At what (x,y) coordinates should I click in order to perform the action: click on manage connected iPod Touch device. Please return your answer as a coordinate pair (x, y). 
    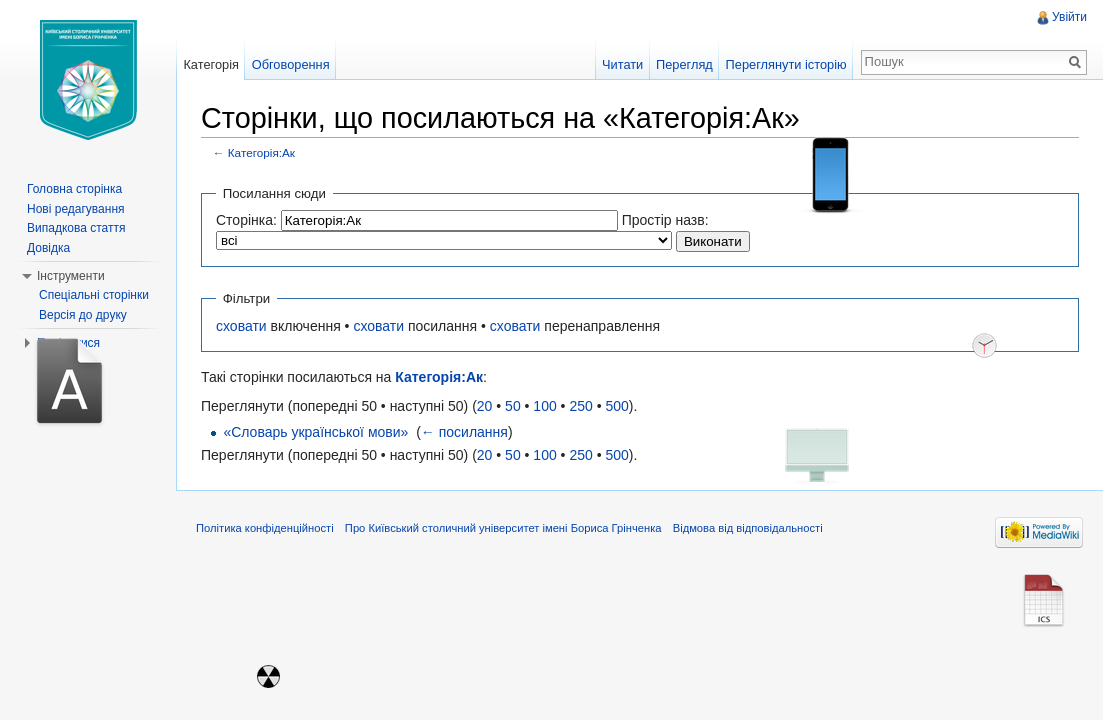
    Looking at the image, I should click on (830, 175).